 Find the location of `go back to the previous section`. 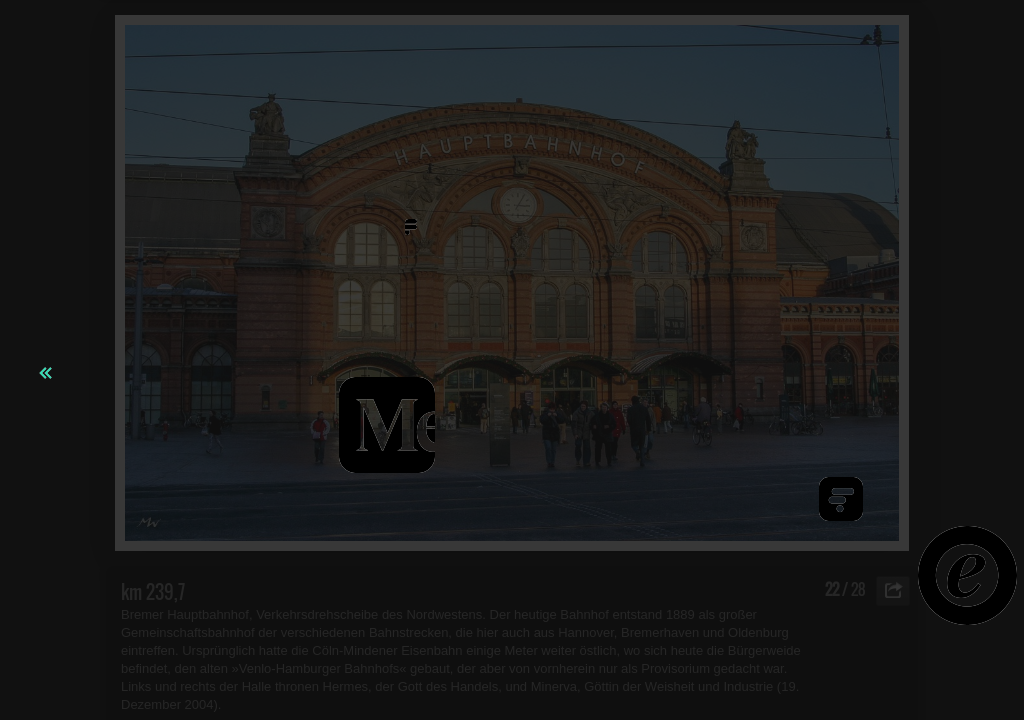

go back to the previous section is located at coordinates (46, 373).